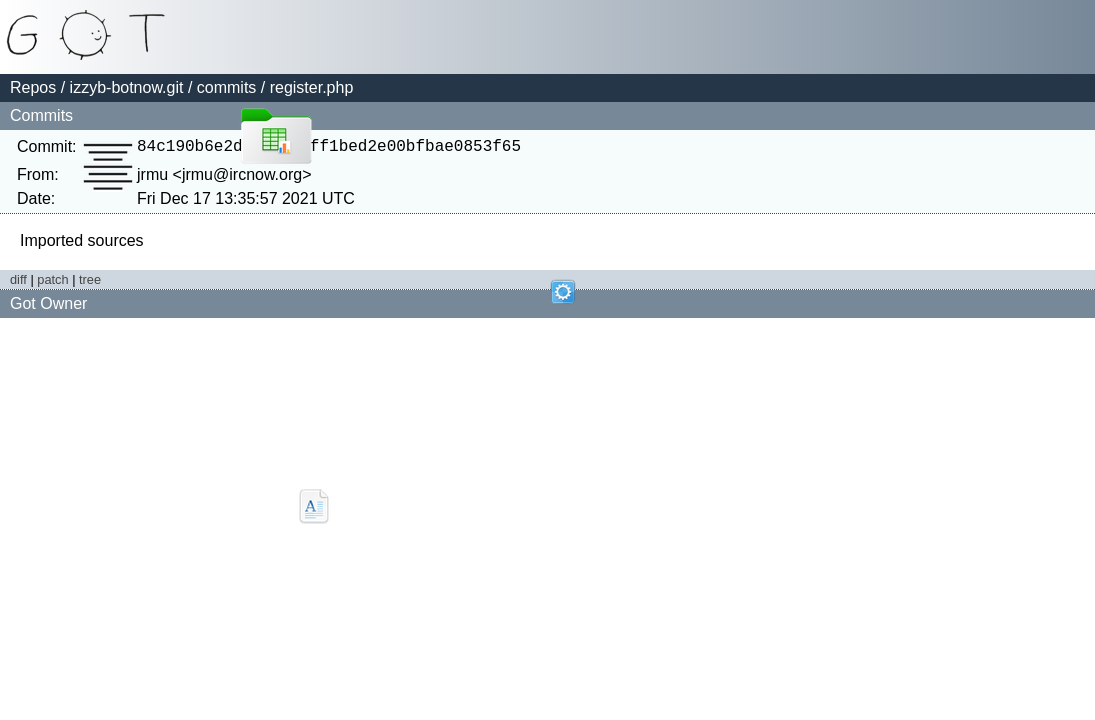 The image size is (1095, 720). What do you see at coordinates (314, 506) in the screenshot?
I see `a word processor or text document file` at bounding box center [314, 506].